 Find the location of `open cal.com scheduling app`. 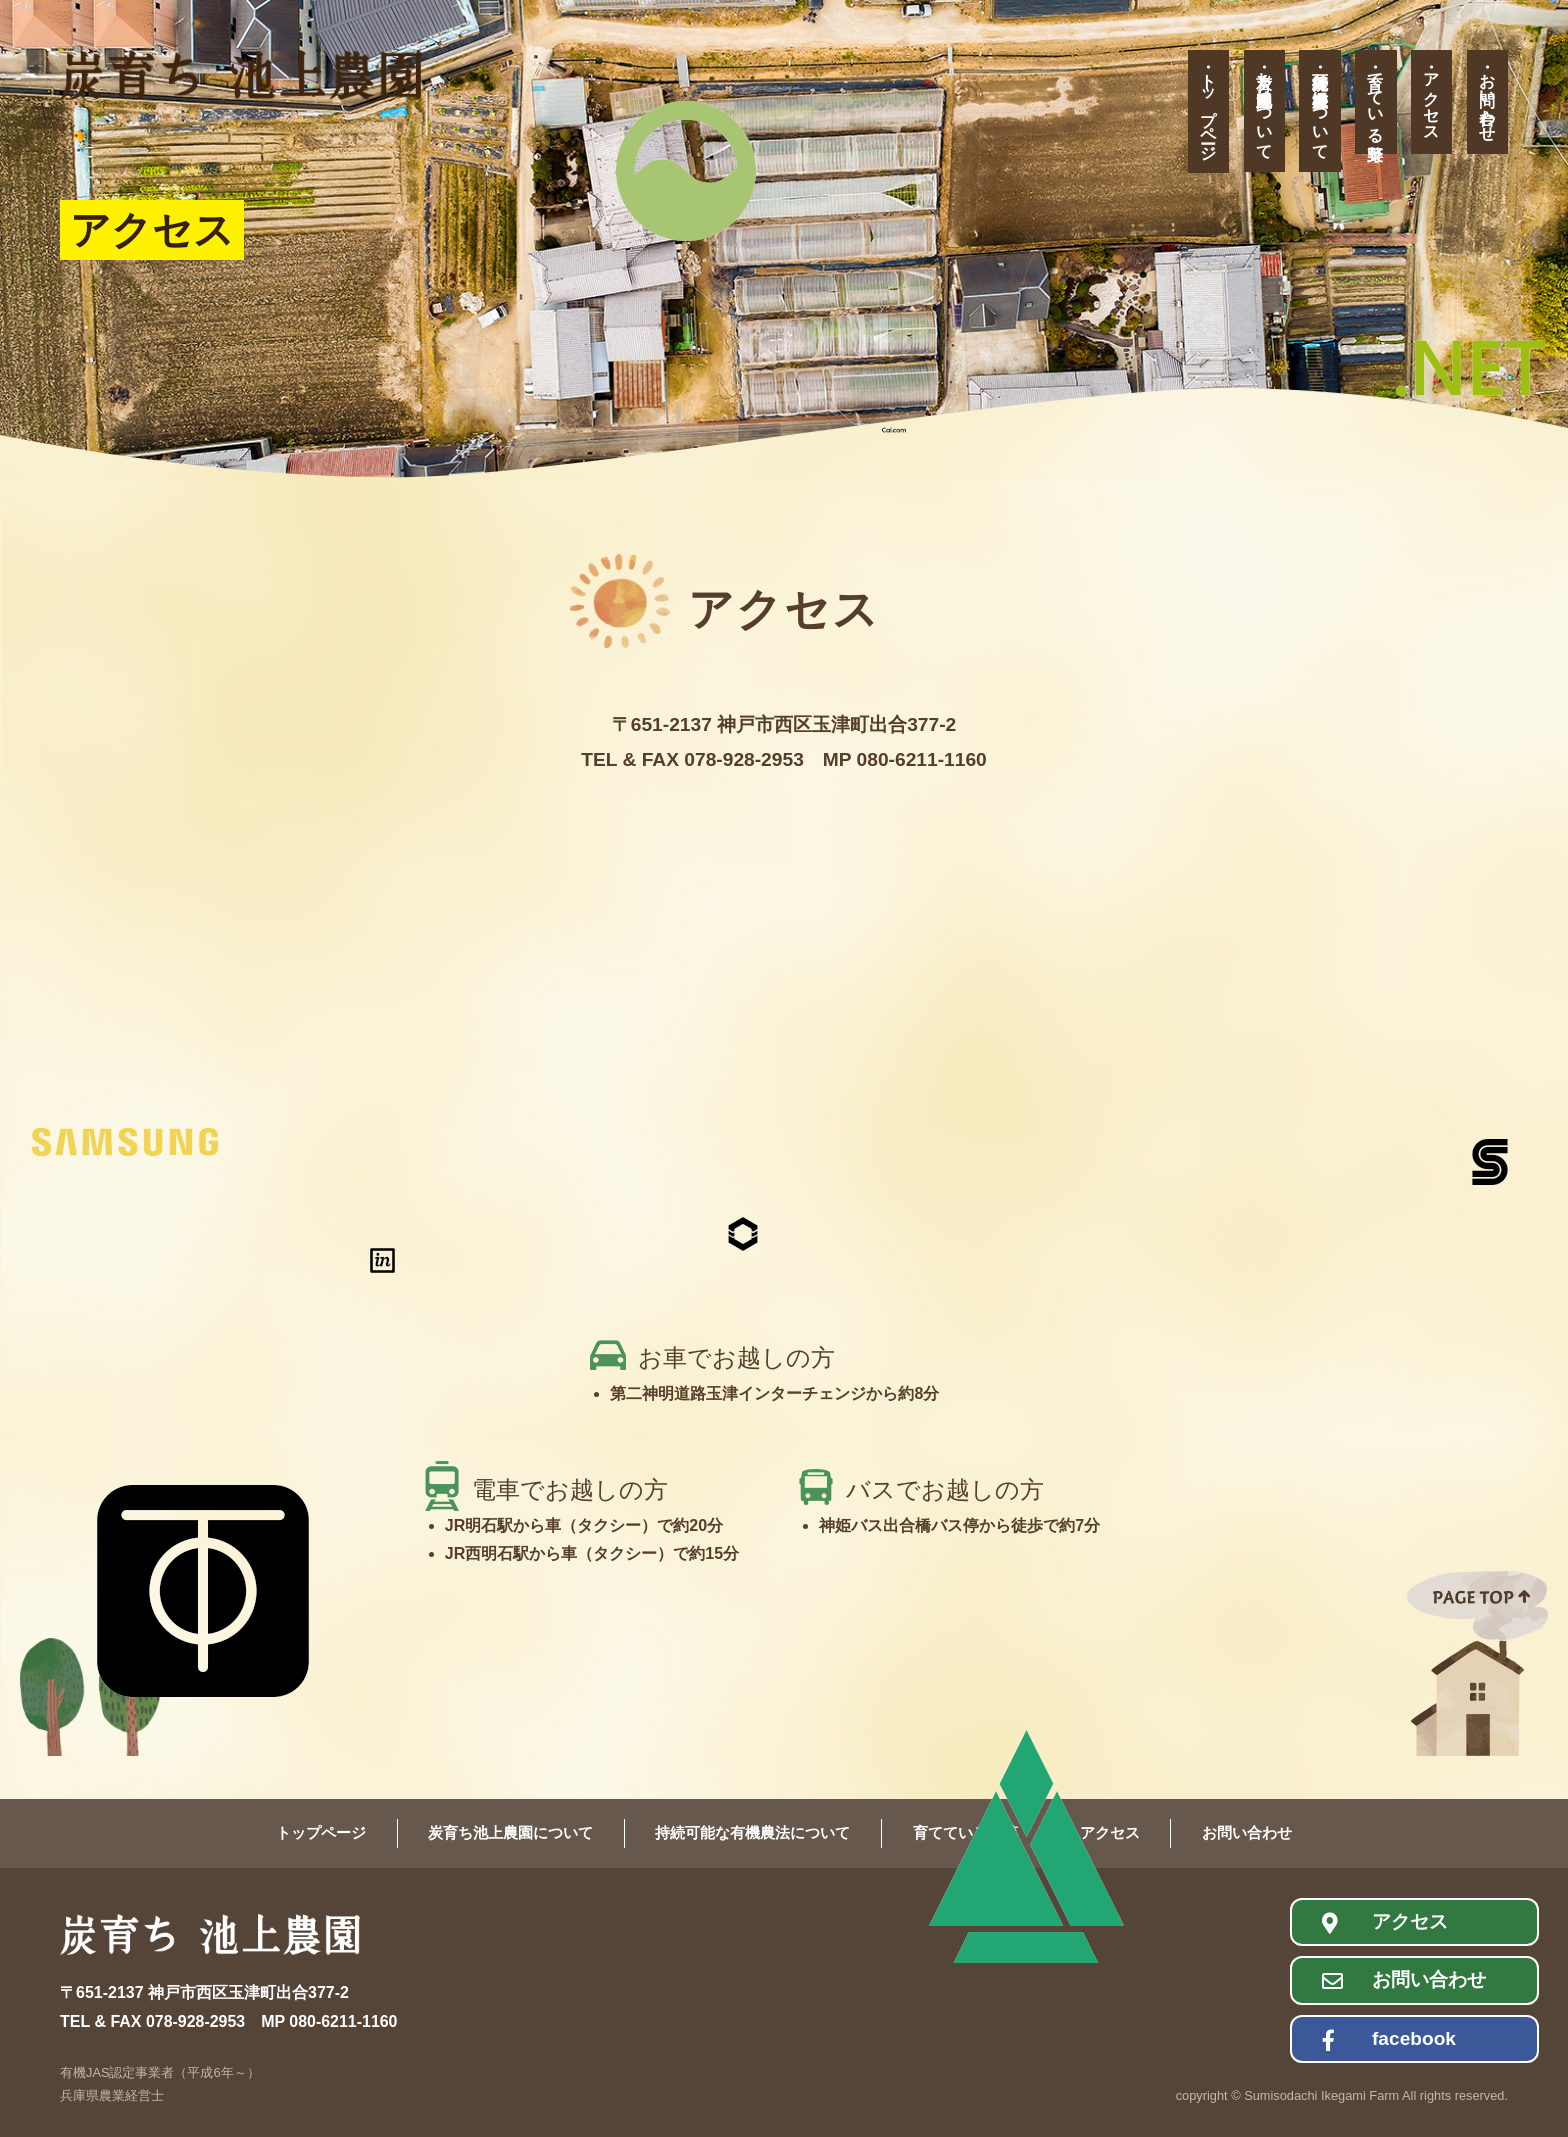

open cal.com scheduling app is located at coordinates (894, 430).